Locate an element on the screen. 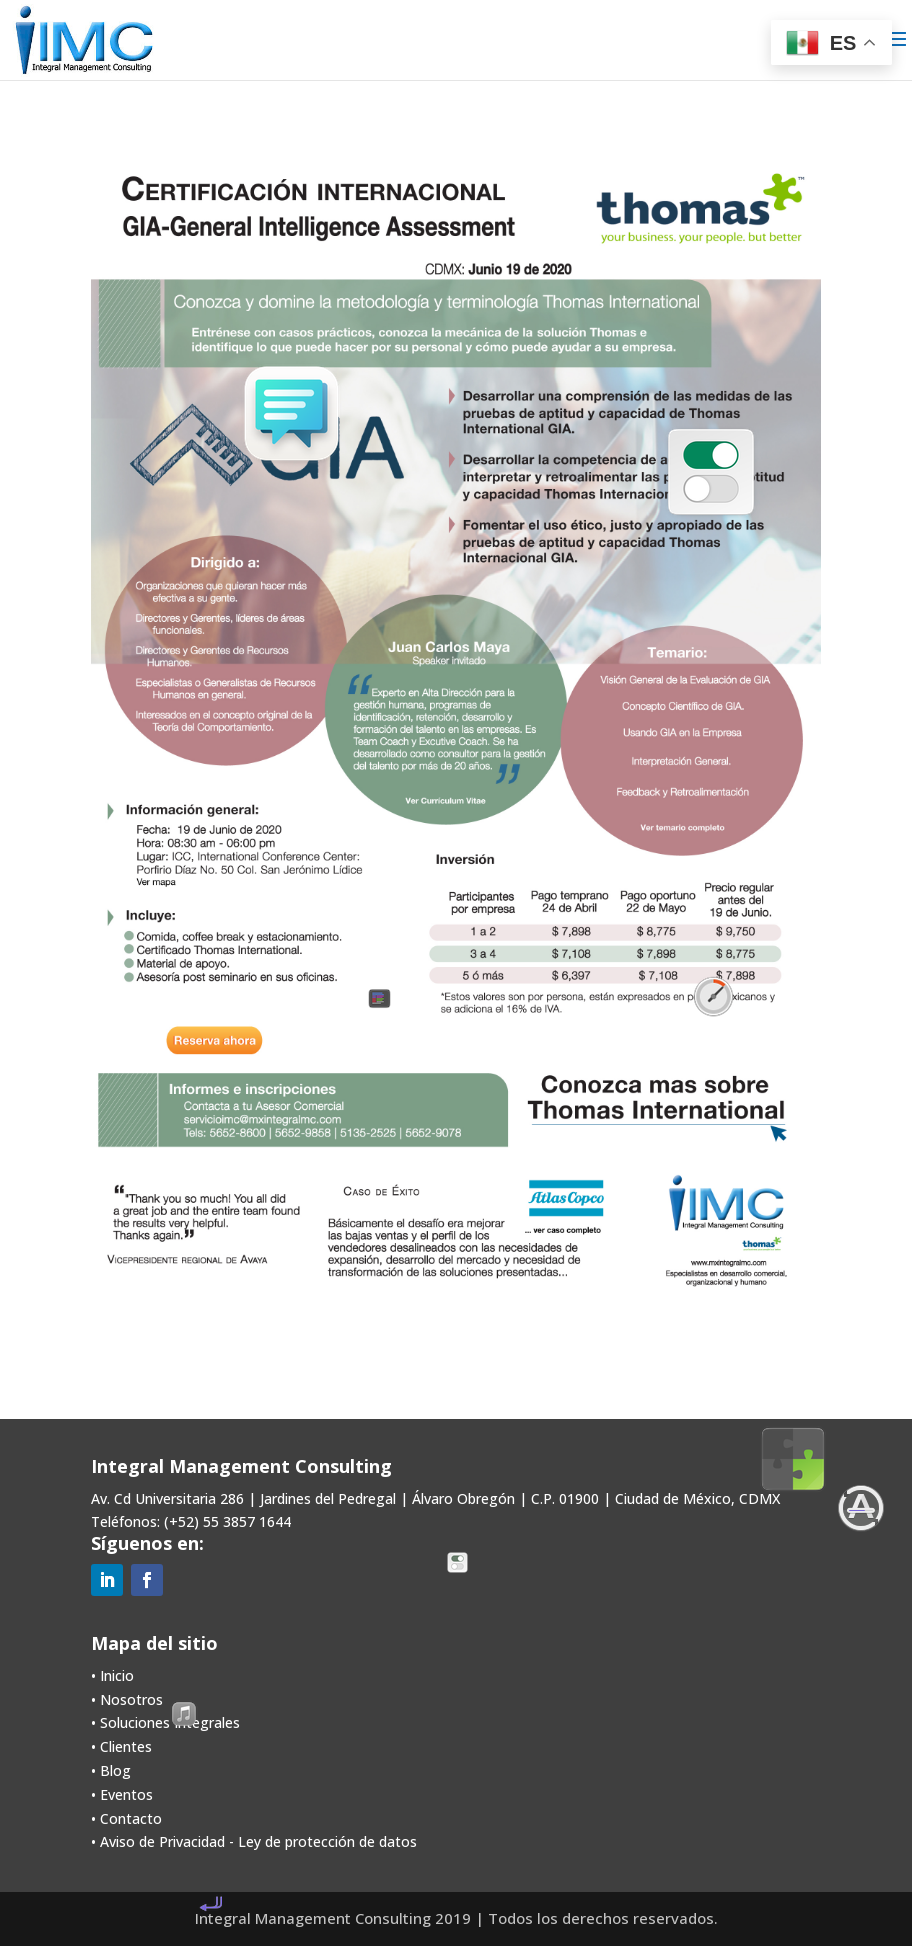 The width and height of the screenshot is (912, 1946). check for available software updates is located at coordinates (861, 1508).